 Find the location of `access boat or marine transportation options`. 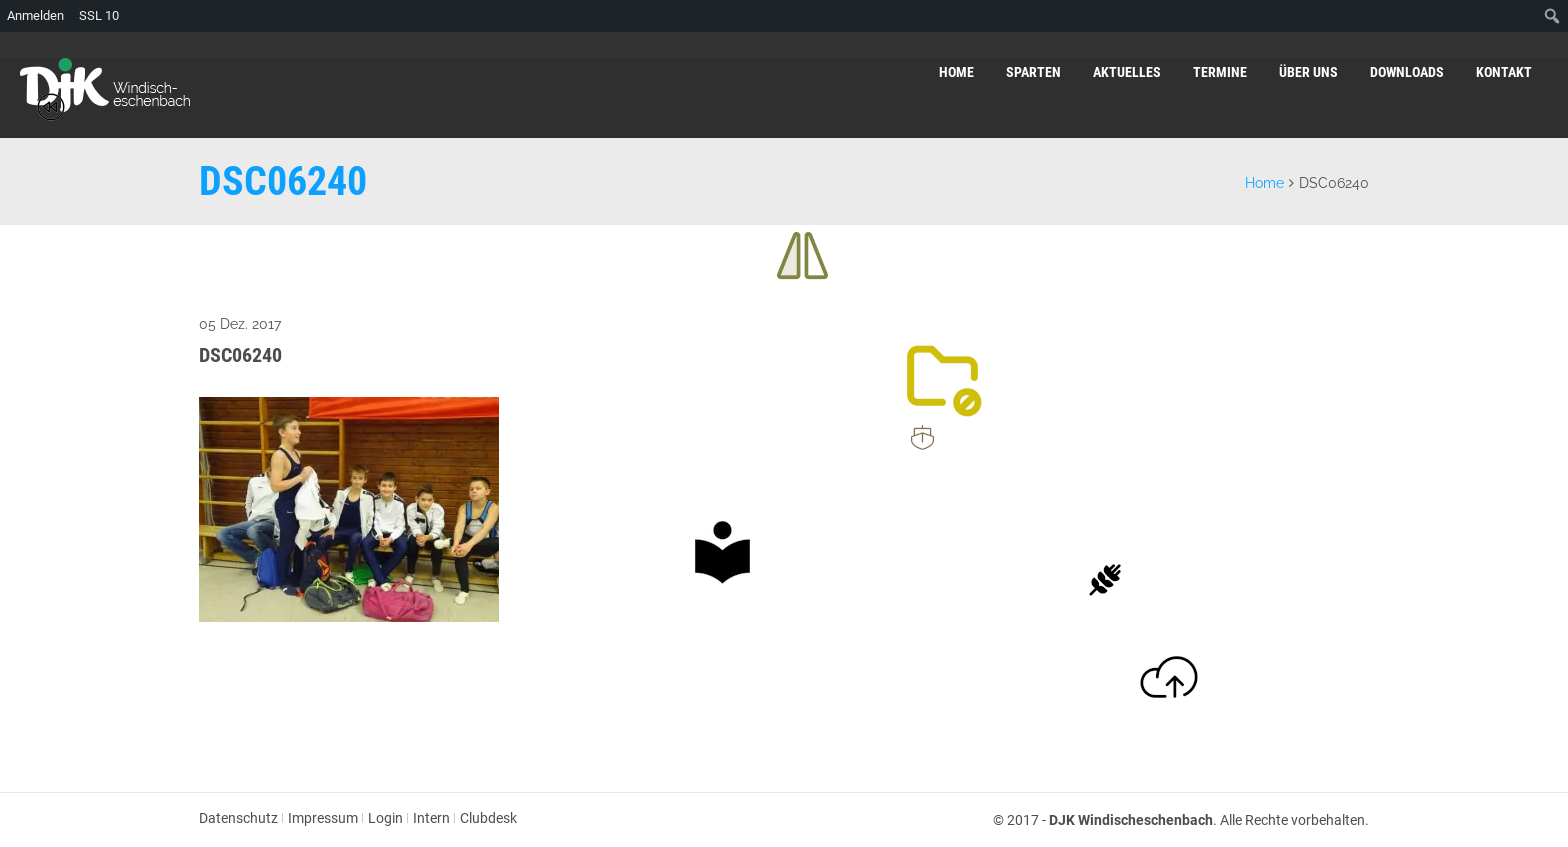

access boat or marine transportation options is located at coordinates (922, 437).